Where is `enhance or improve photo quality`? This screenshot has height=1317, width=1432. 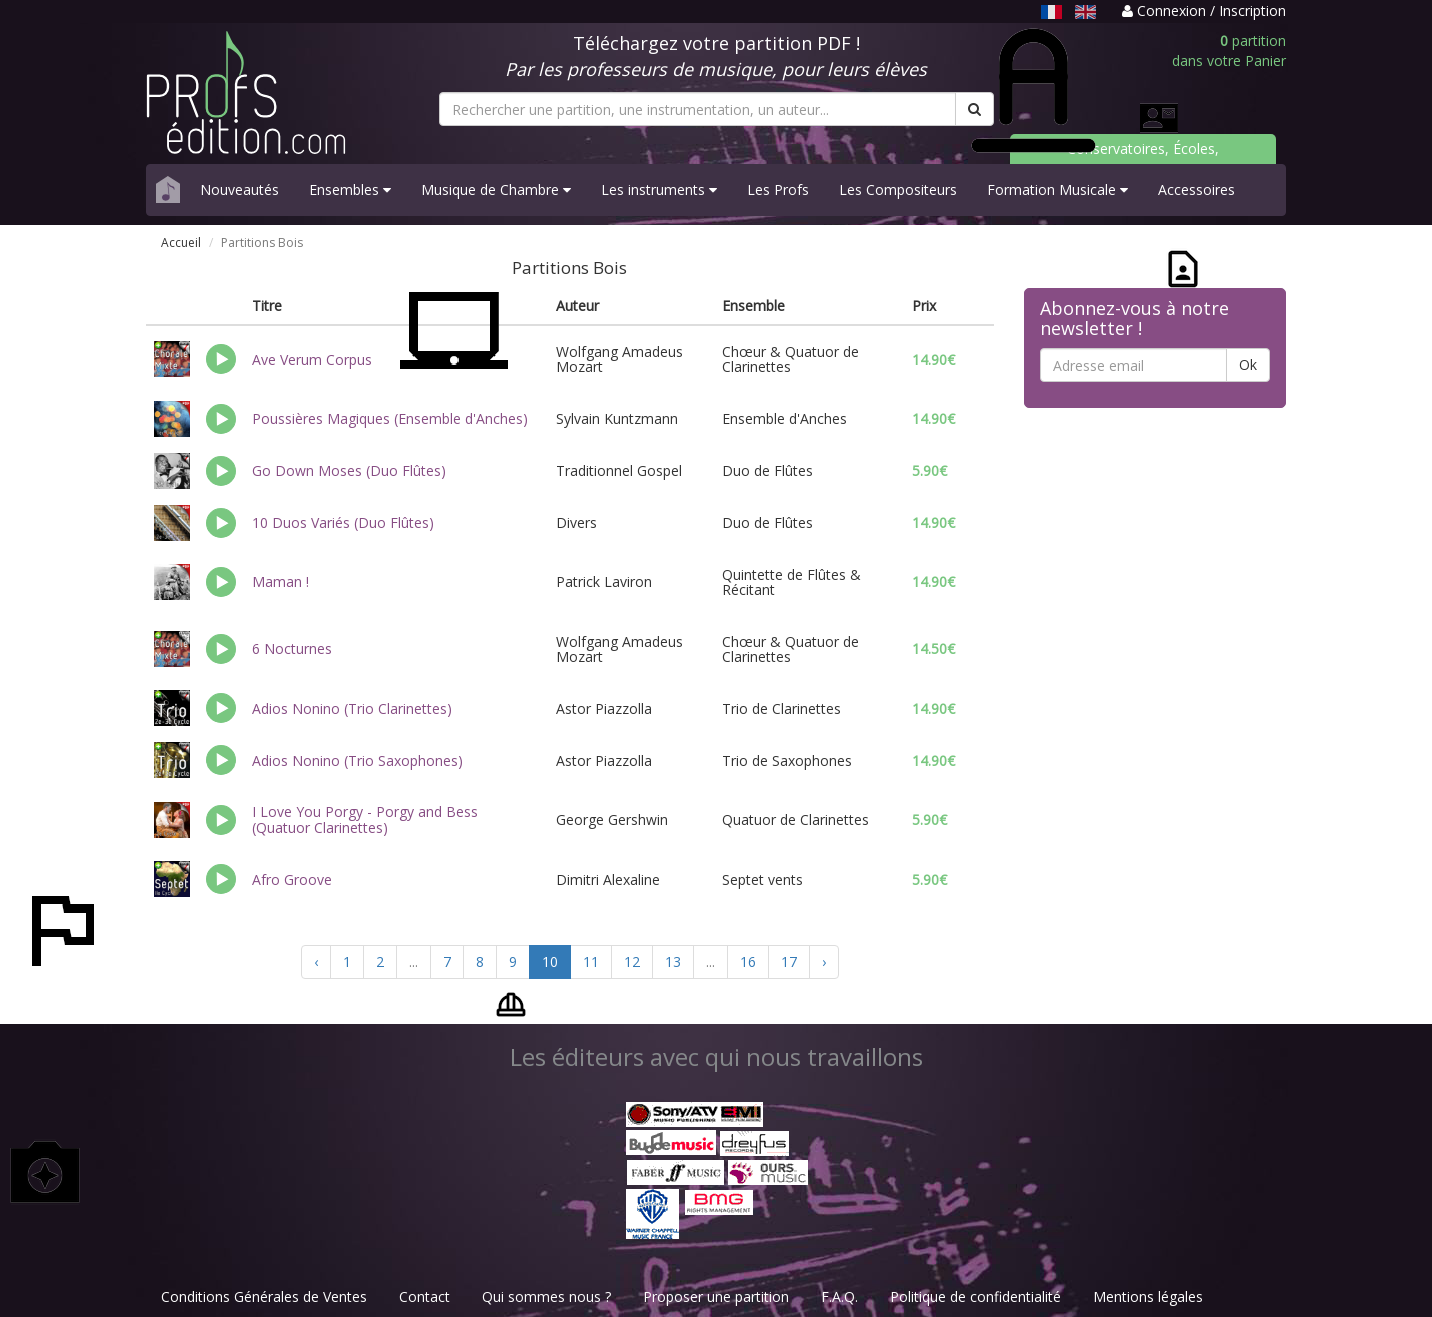 enhance or improve photo quality is located at coordinates (45, 1172).